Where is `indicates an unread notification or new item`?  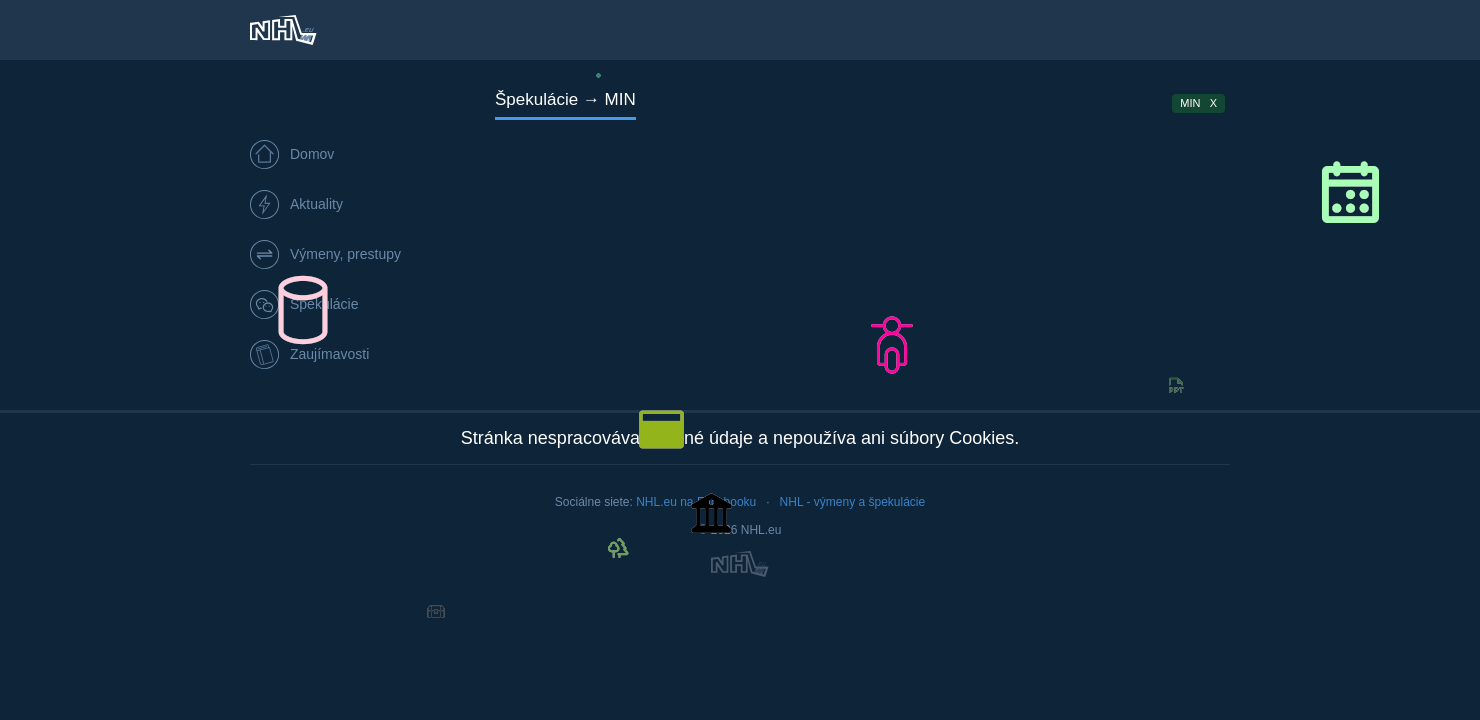 indicates an unread notification or new item is located at coordinates (598, 75).